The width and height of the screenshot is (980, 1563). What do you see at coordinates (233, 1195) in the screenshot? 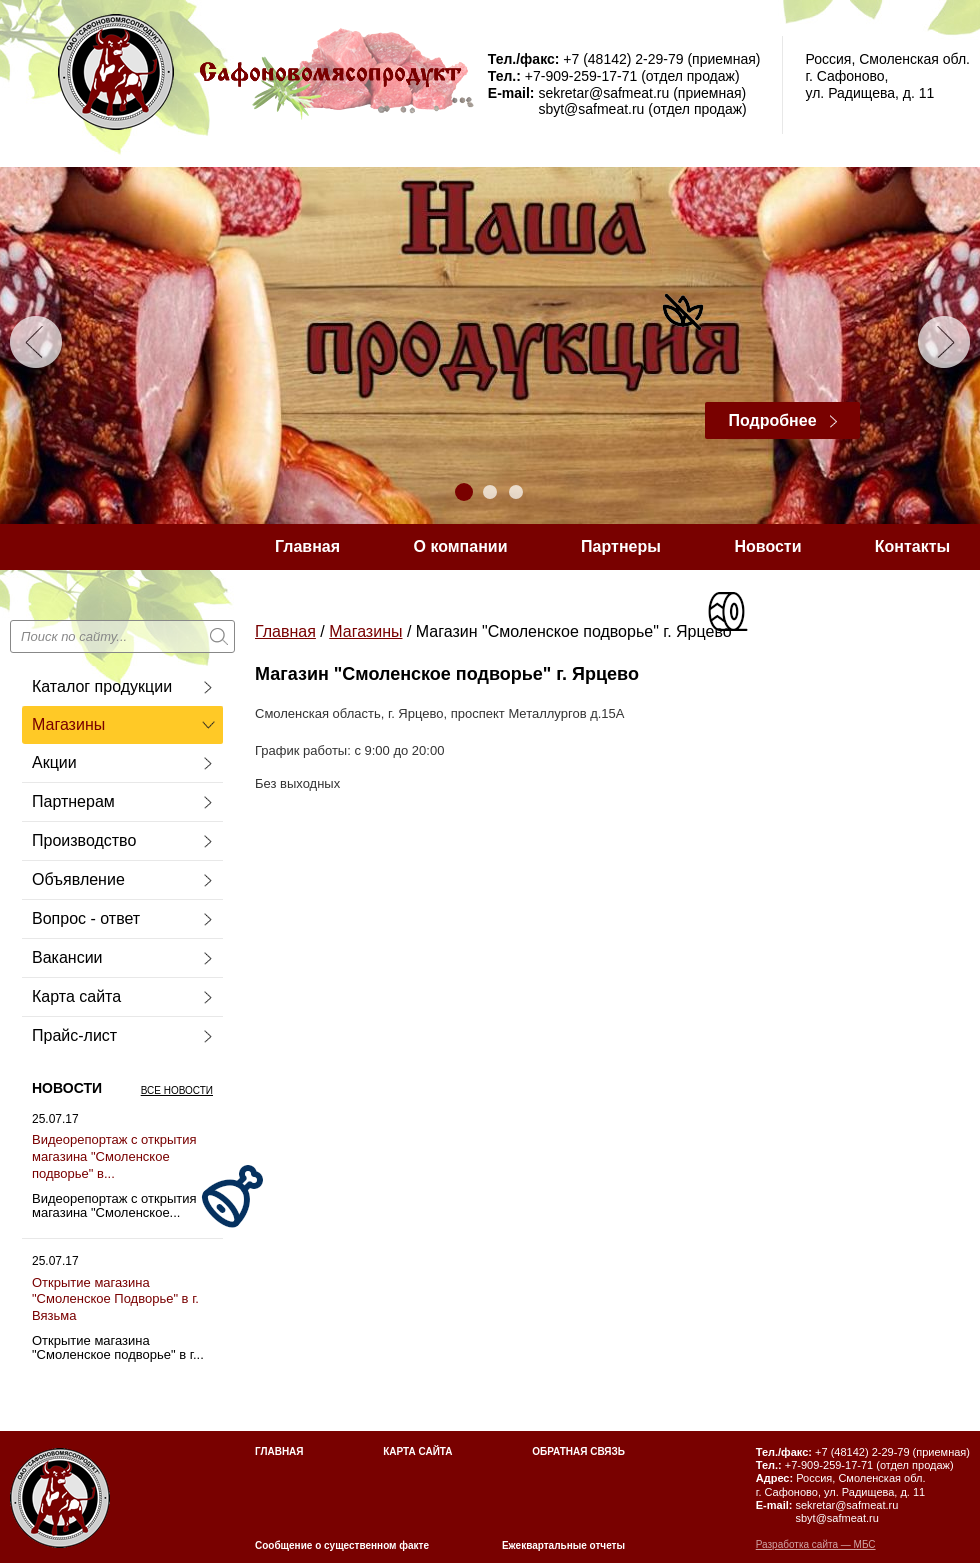
I see `filter recipes by meat dishes` at bounding box center [233, 1195].